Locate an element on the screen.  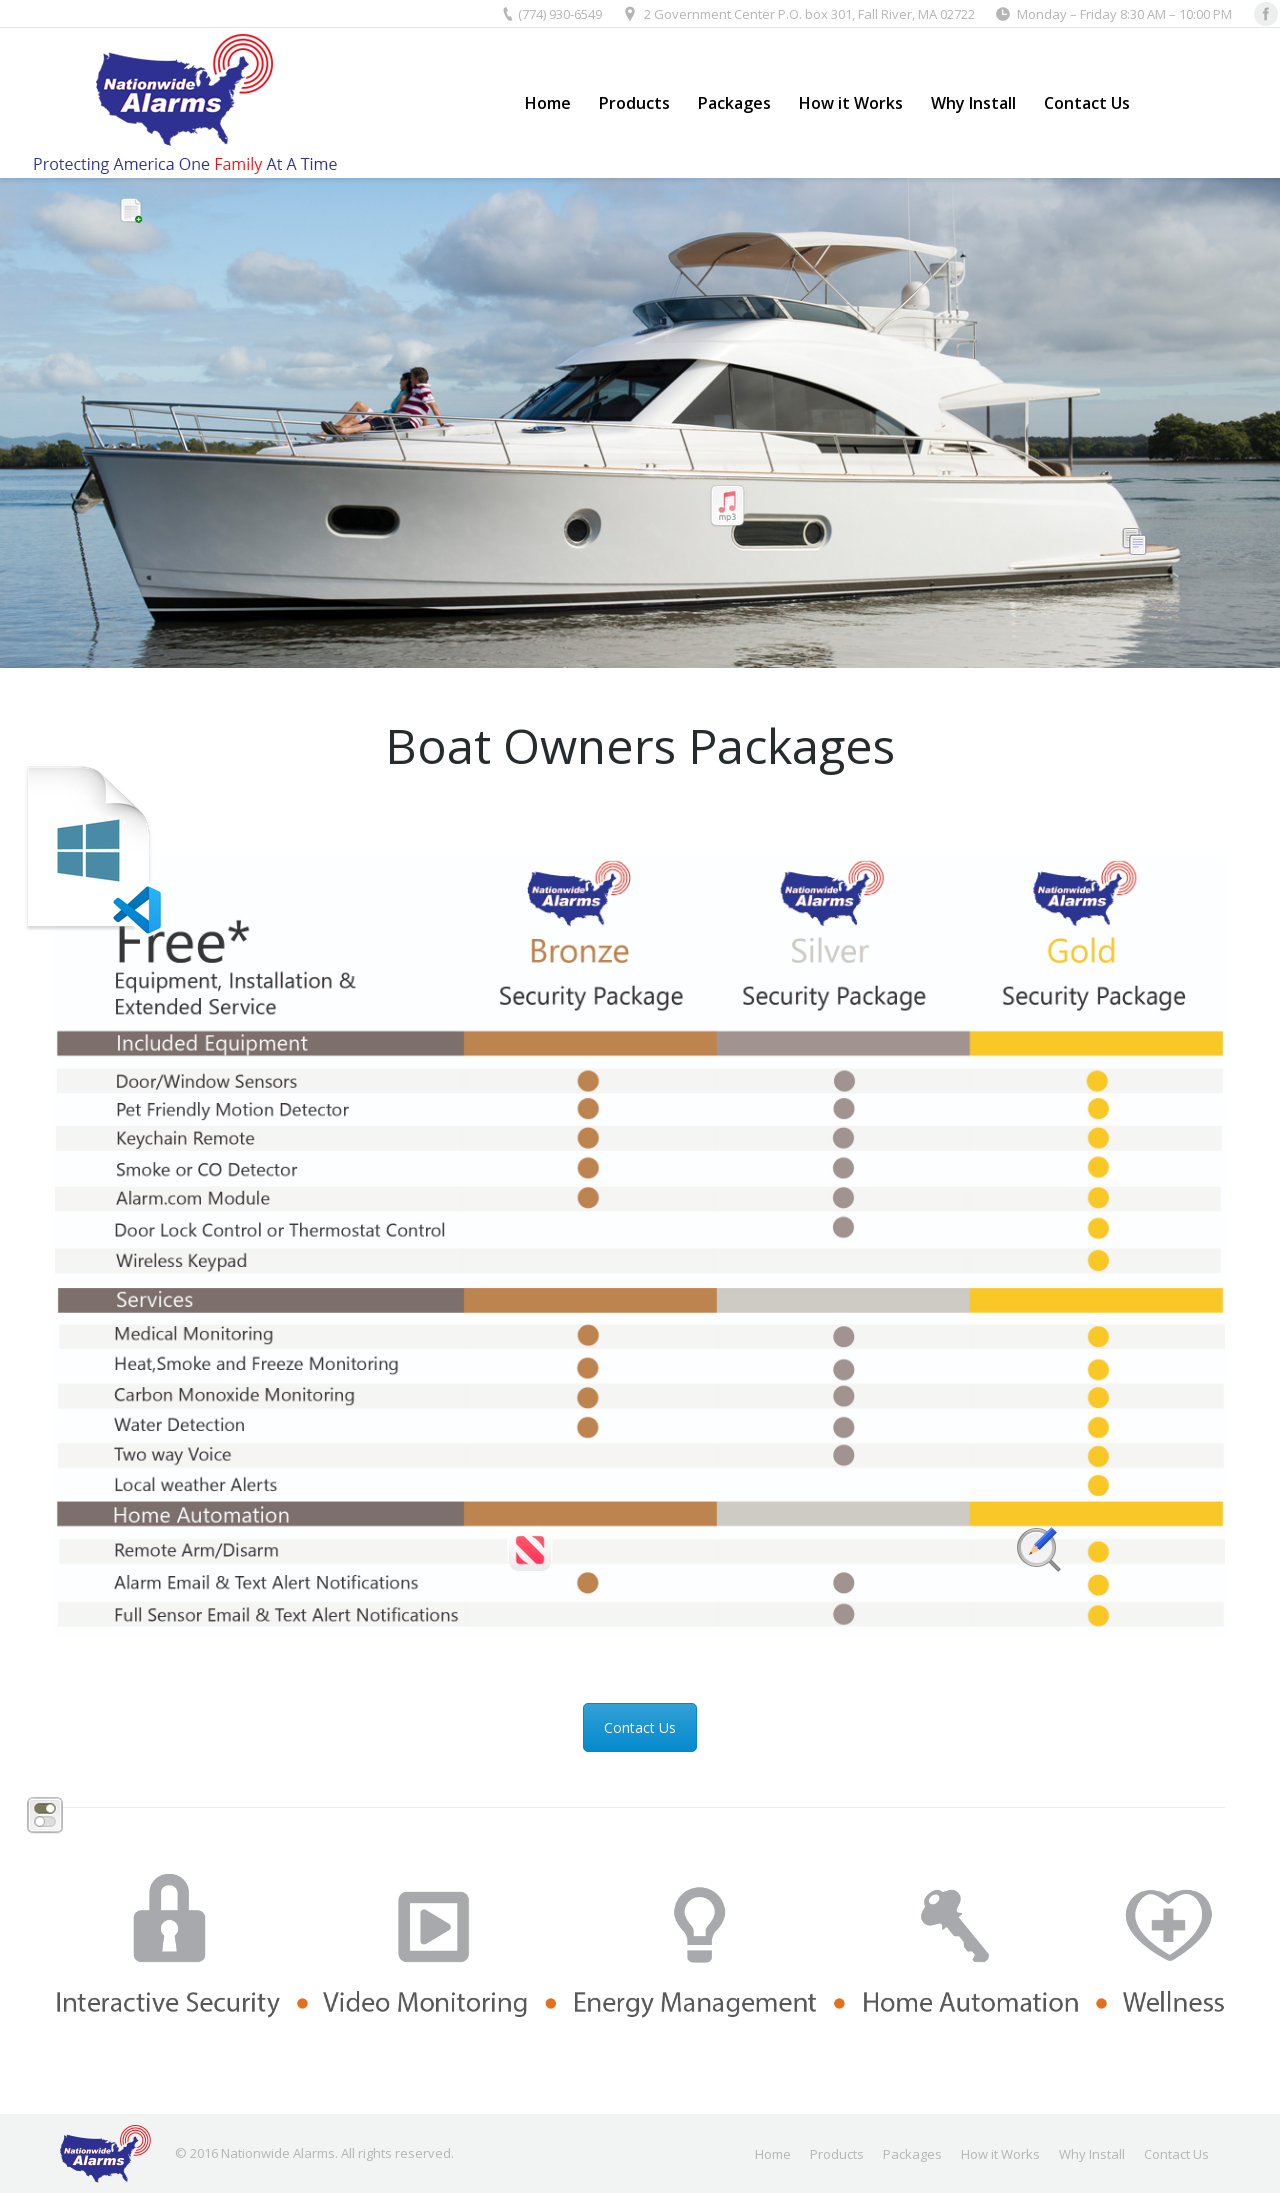
open desktop preferences or settings is located at coordinates (45, 1815).